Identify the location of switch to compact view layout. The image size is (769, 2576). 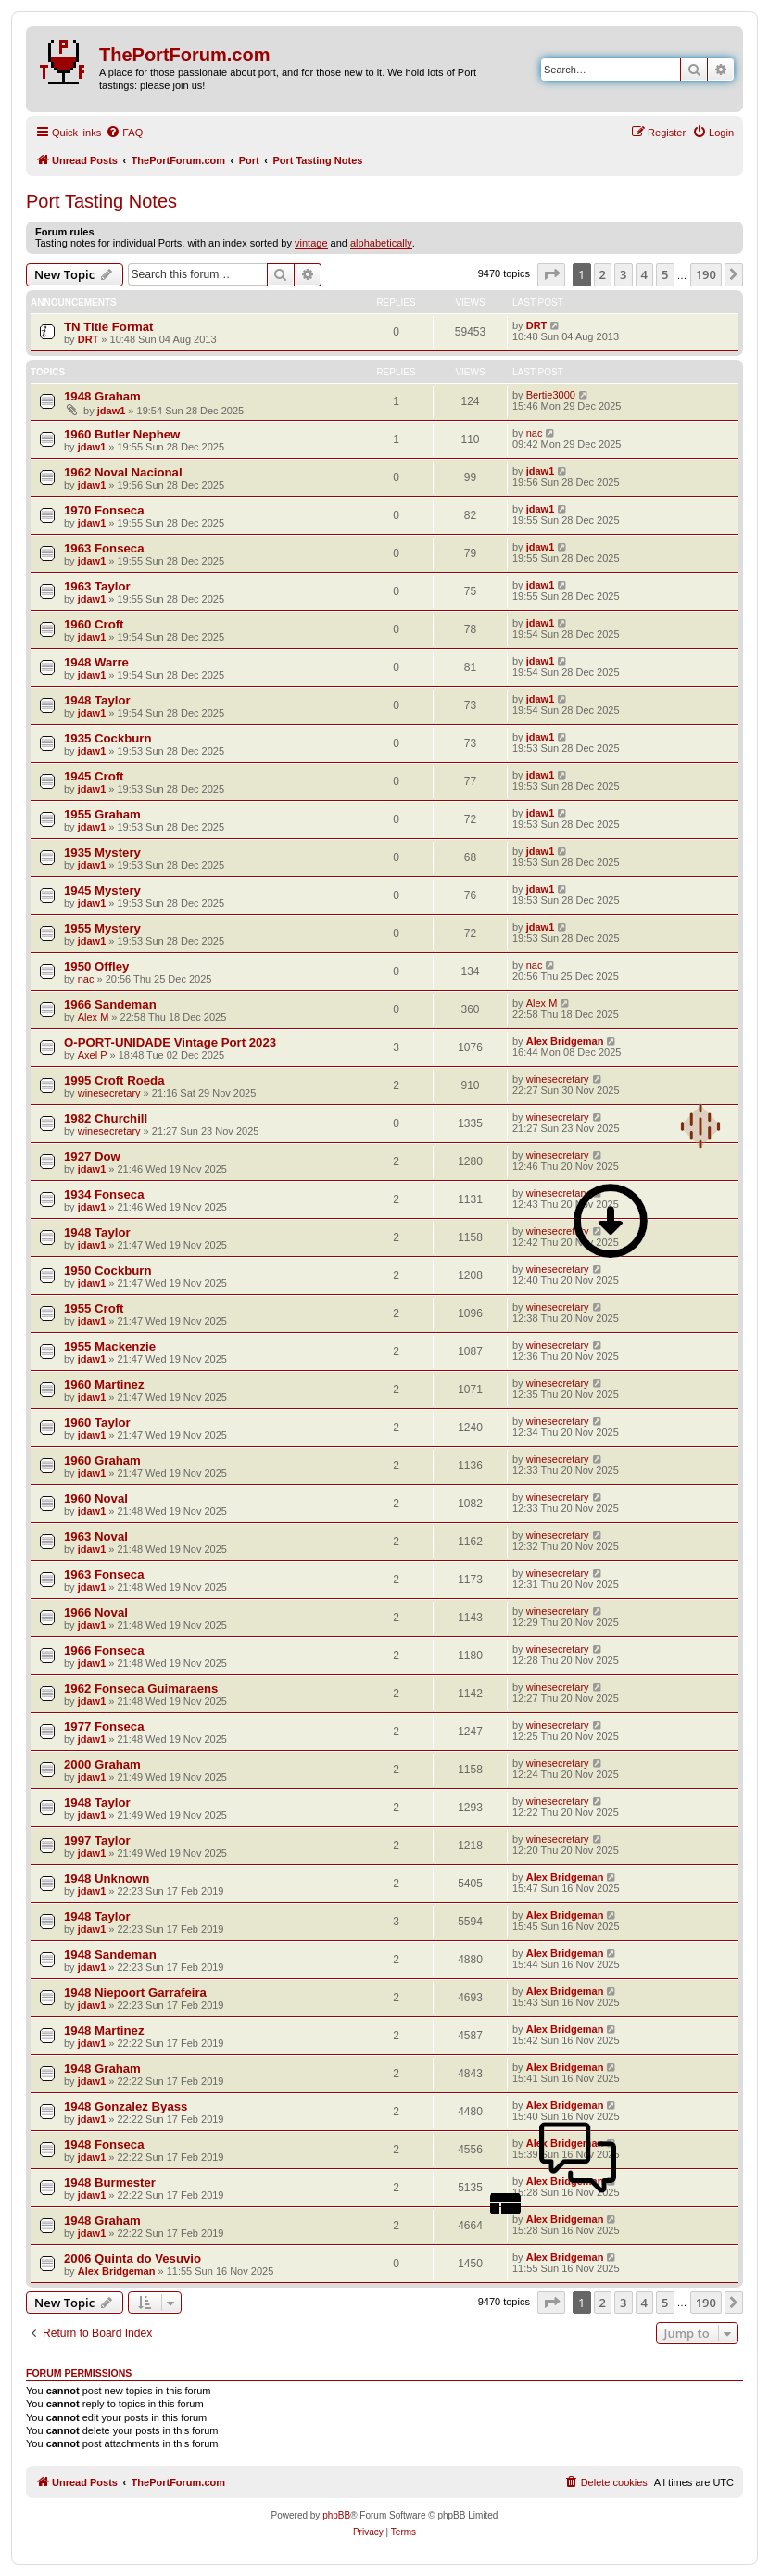
(504, 2203).